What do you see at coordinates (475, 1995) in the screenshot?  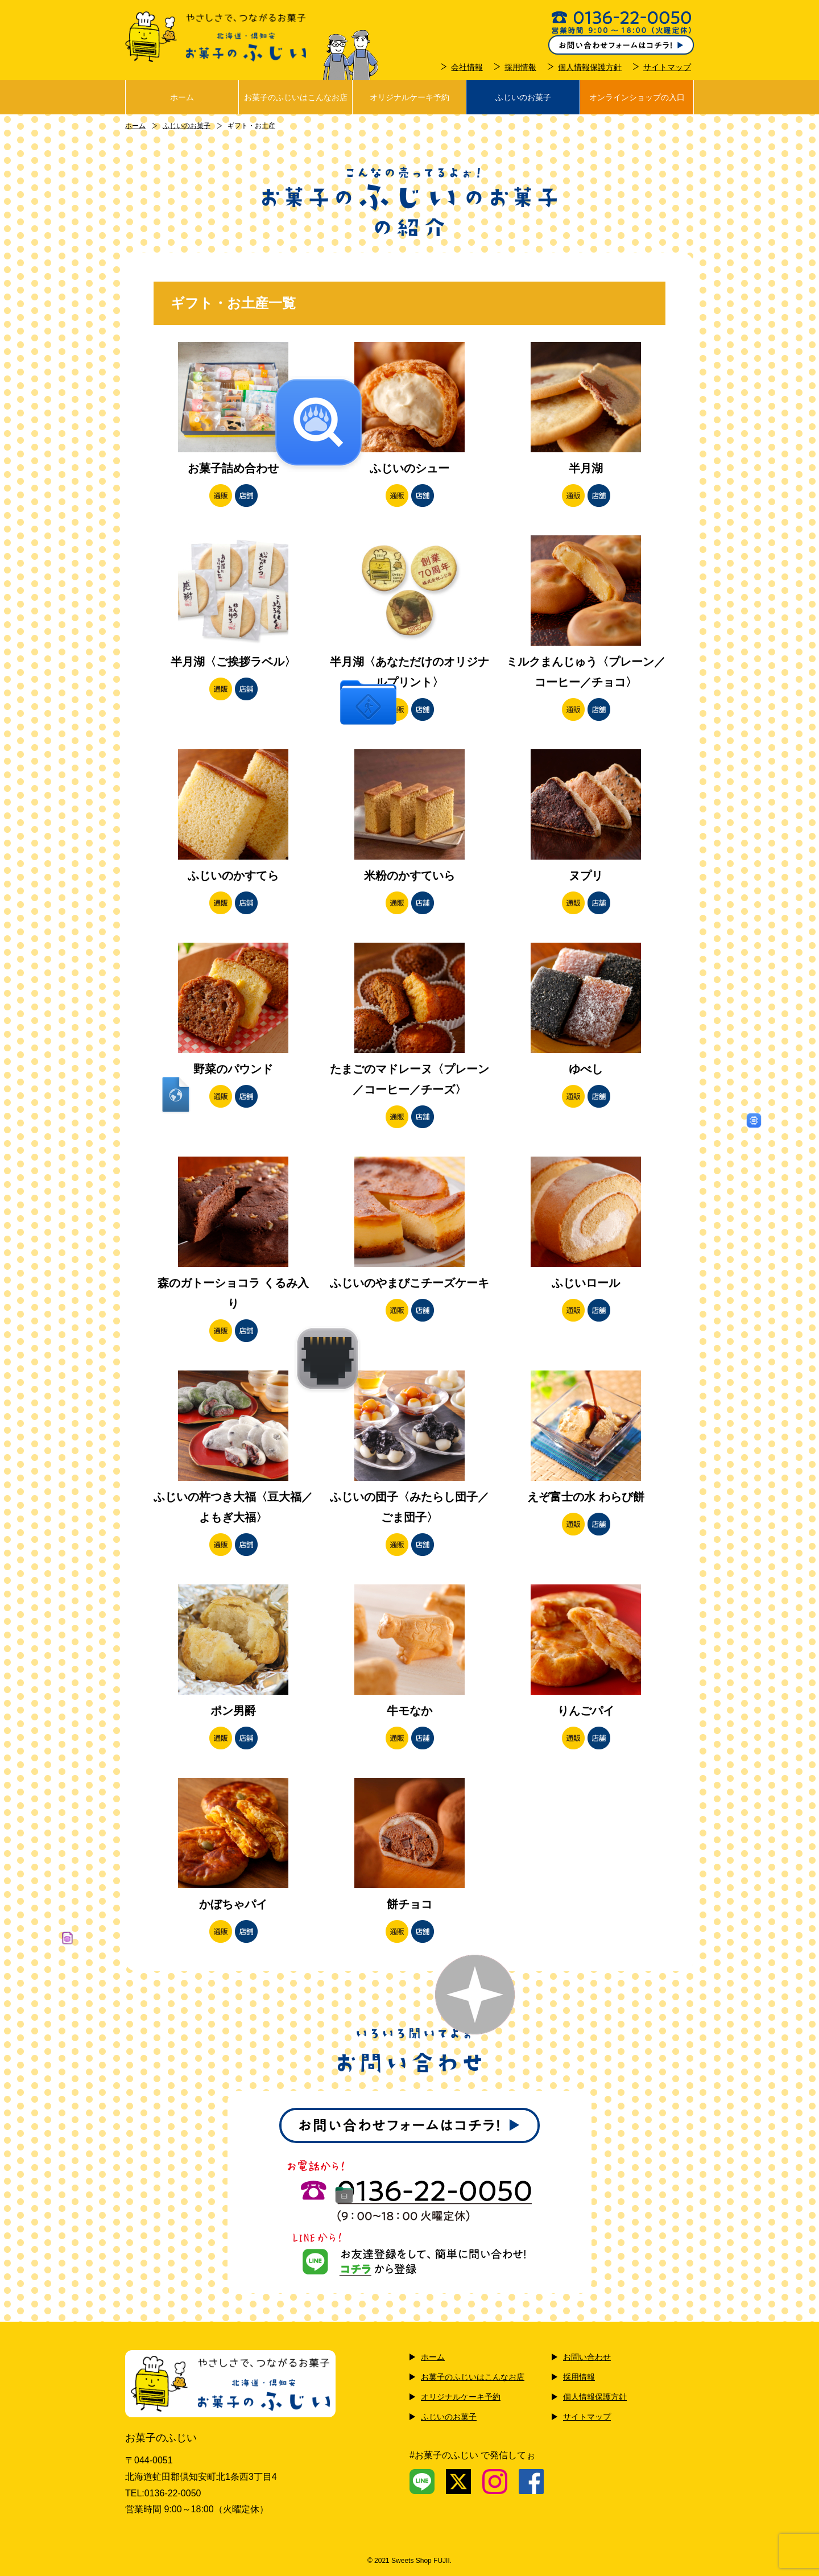 I see `remove trust status from a bluetooth device` at bounding box center [475, 1995].